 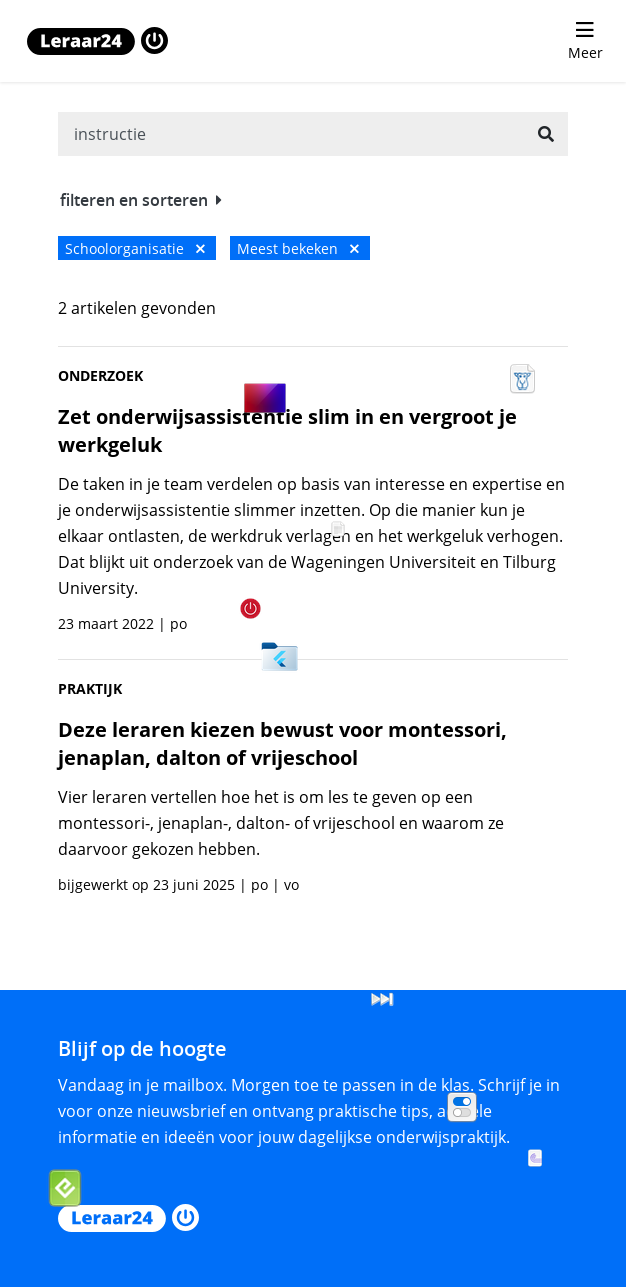 I want to click on access your media library in iMovie, so click(x=265, y=398).